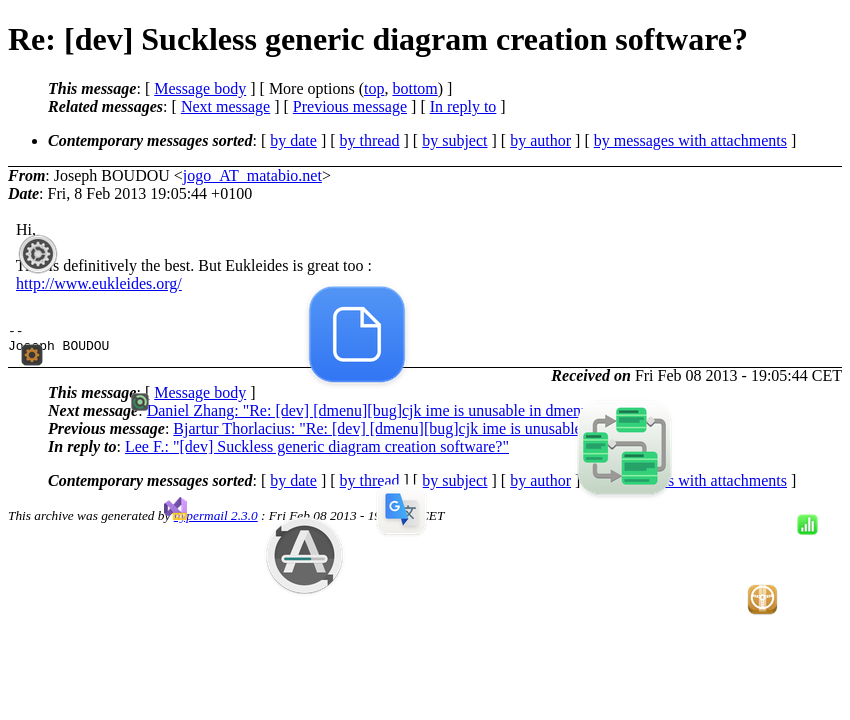 This screenshot has height=720, width=850. What do you see at coordinates (140, 402) in the screenshot?
I see `open the void linux application` at bounding box center [140, 402].